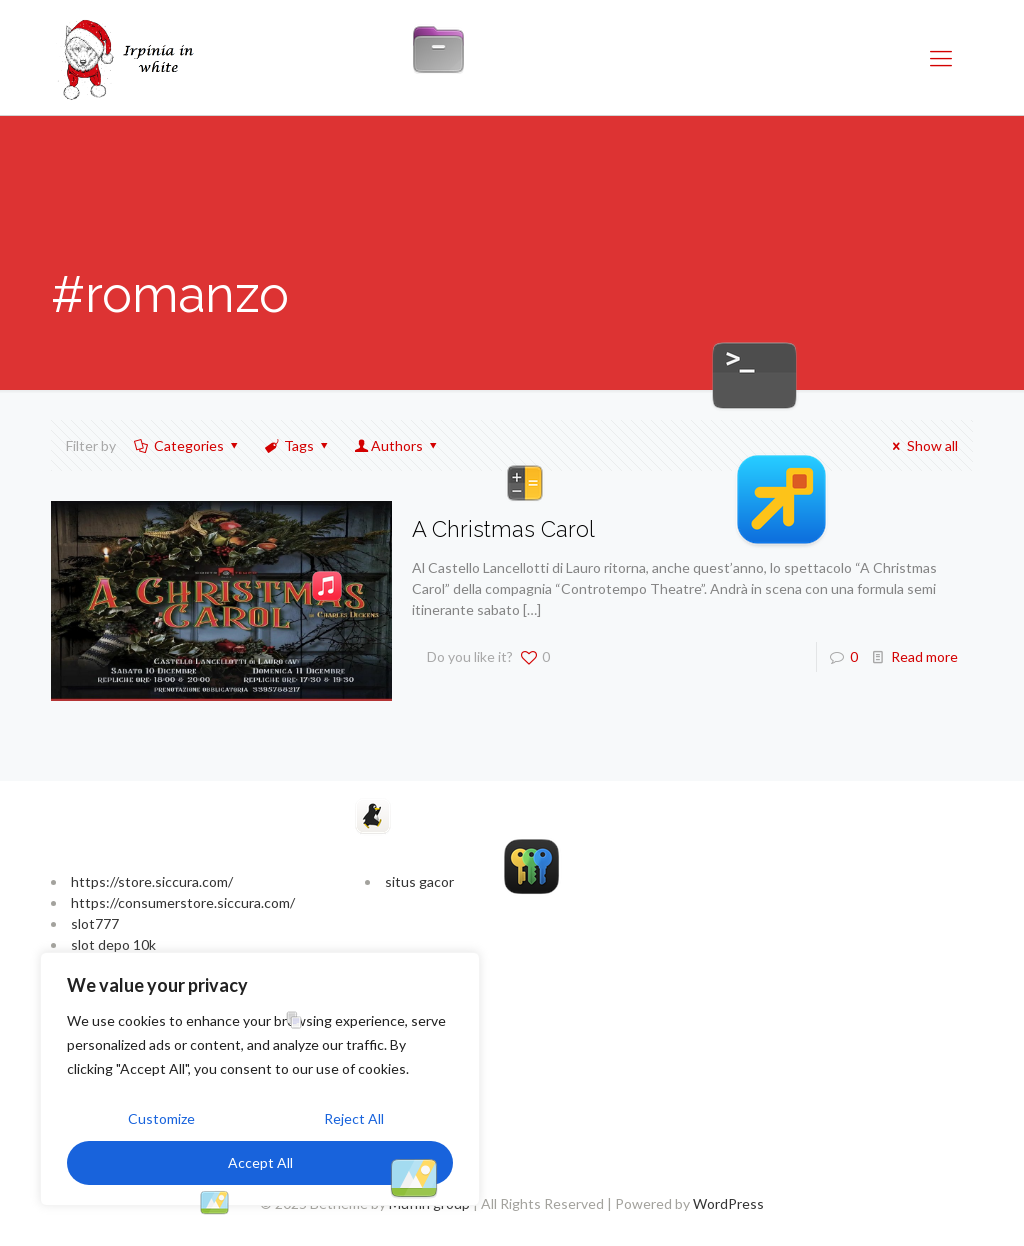 The height and width of the screenshot is (1246, 1024). Describe the element at coordinates (214, 1202) in the screenshot. I see `open the photos app` at that location.